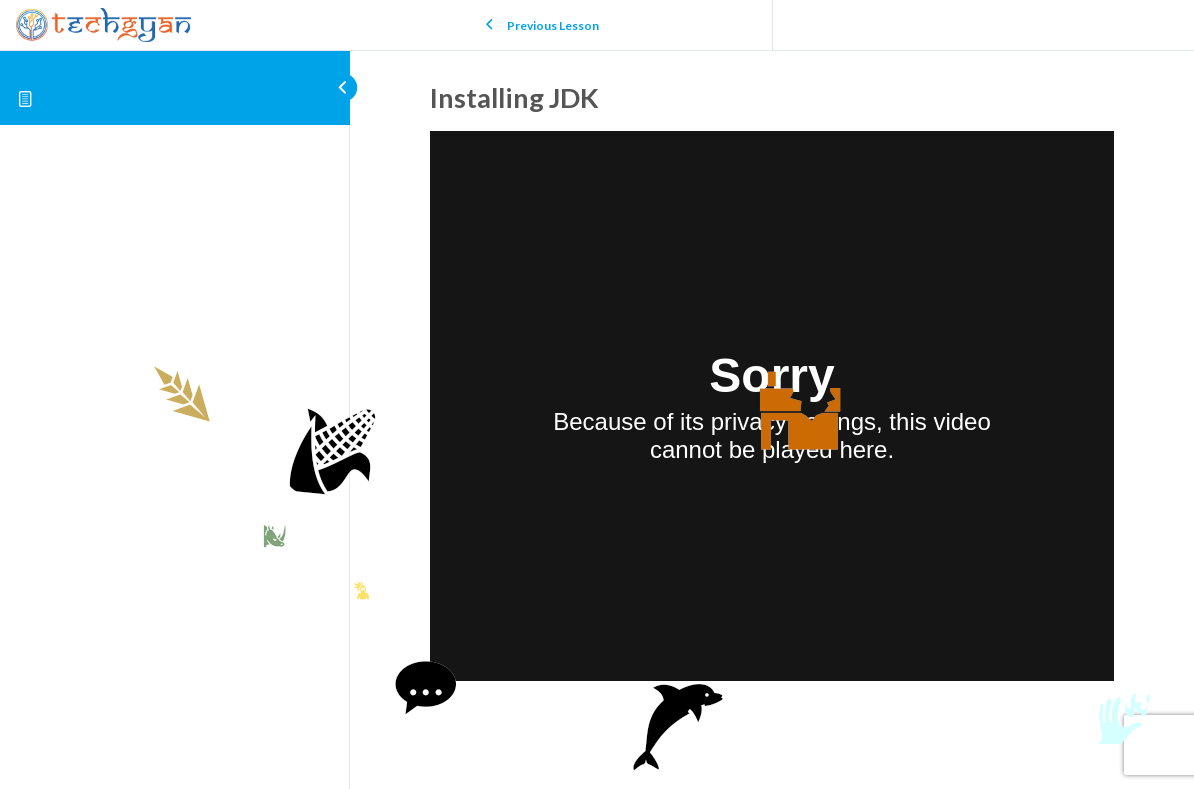 Image resolution: width=1194 pixels, height=789 pixels. What do you see at coordinates (678, 727) in the screenshot?
I see `access marine life or ocean-themed content` at bounding box center [678, 727].